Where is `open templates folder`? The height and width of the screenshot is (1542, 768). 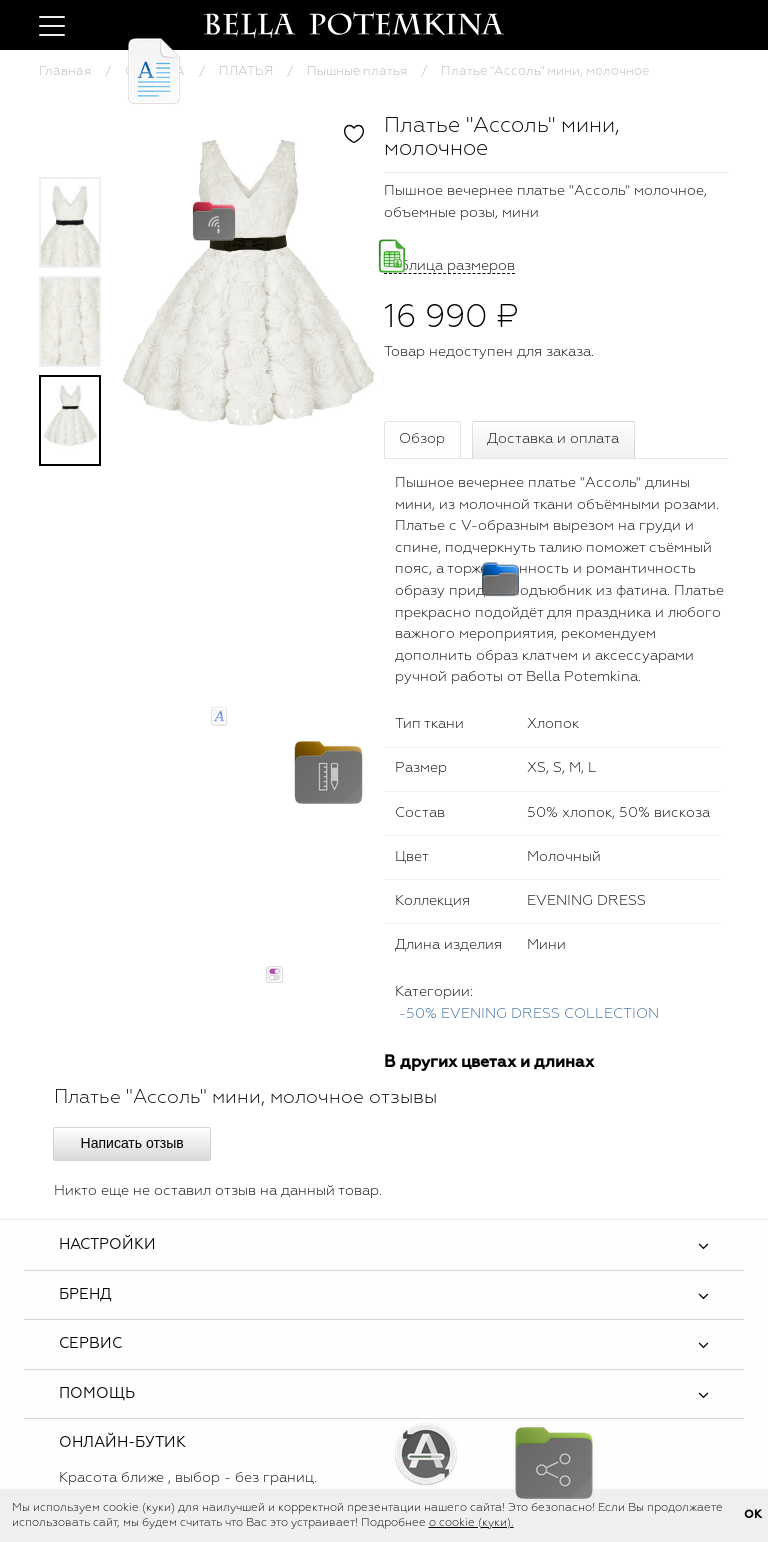
open templates folder is located at coordinates (328, 772).